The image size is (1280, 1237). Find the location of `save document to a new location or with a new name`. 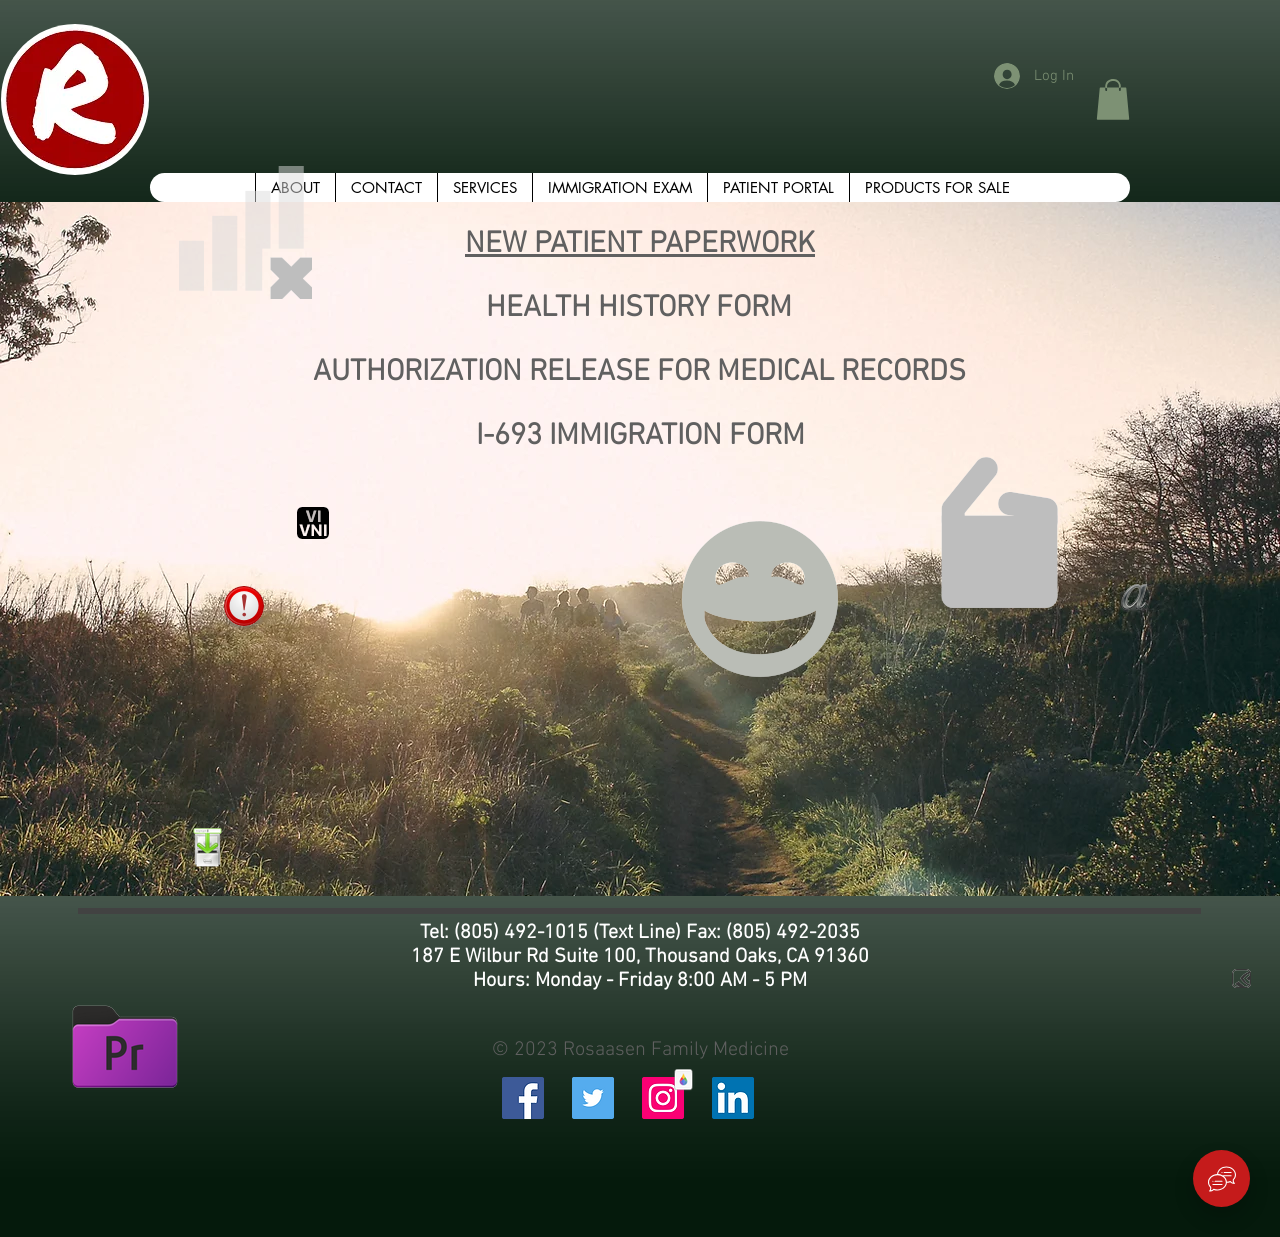

save document to a new location or with a new name is located at coordinates (207, 848).